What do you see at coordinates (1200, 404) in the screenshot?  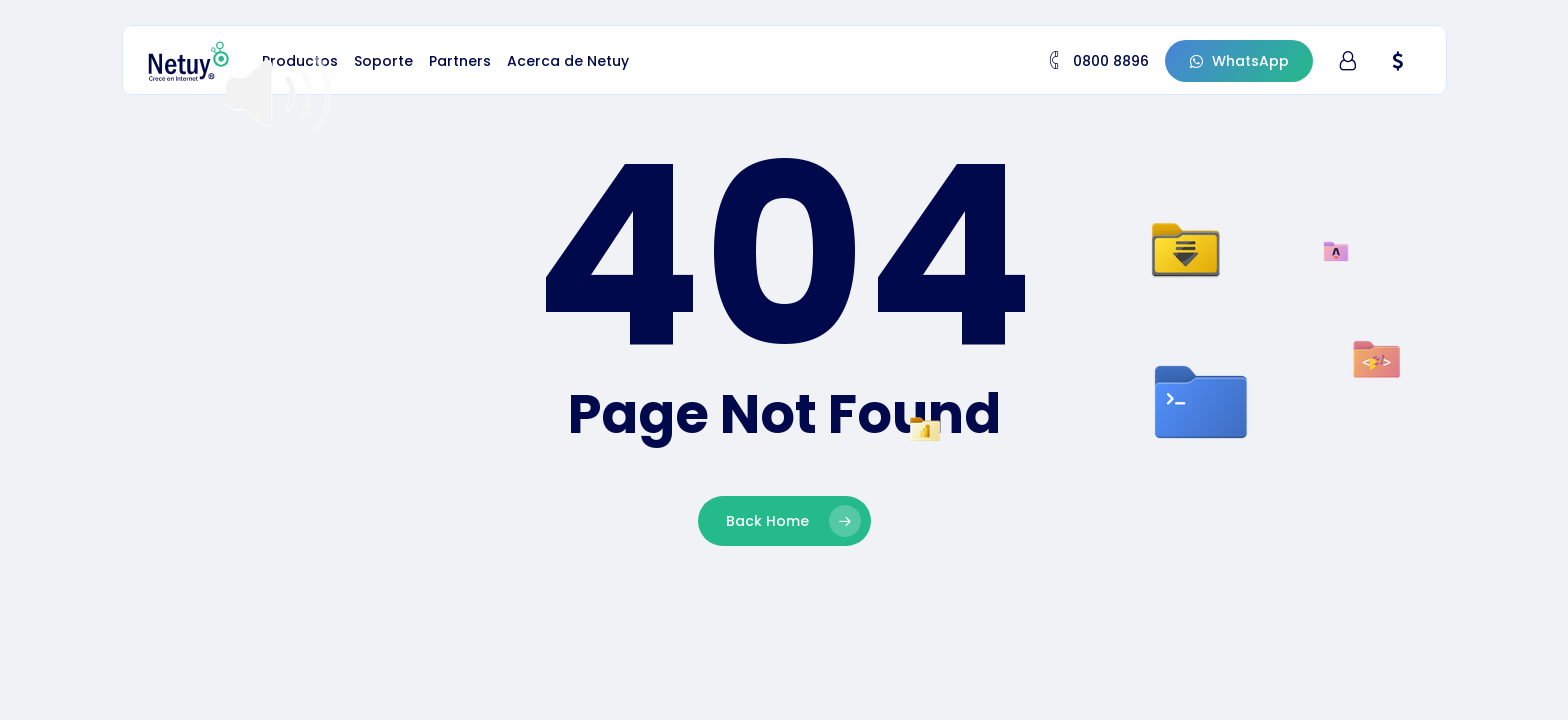 I see `open folder containing powershell scripts` at bounding box center [1200, 404].